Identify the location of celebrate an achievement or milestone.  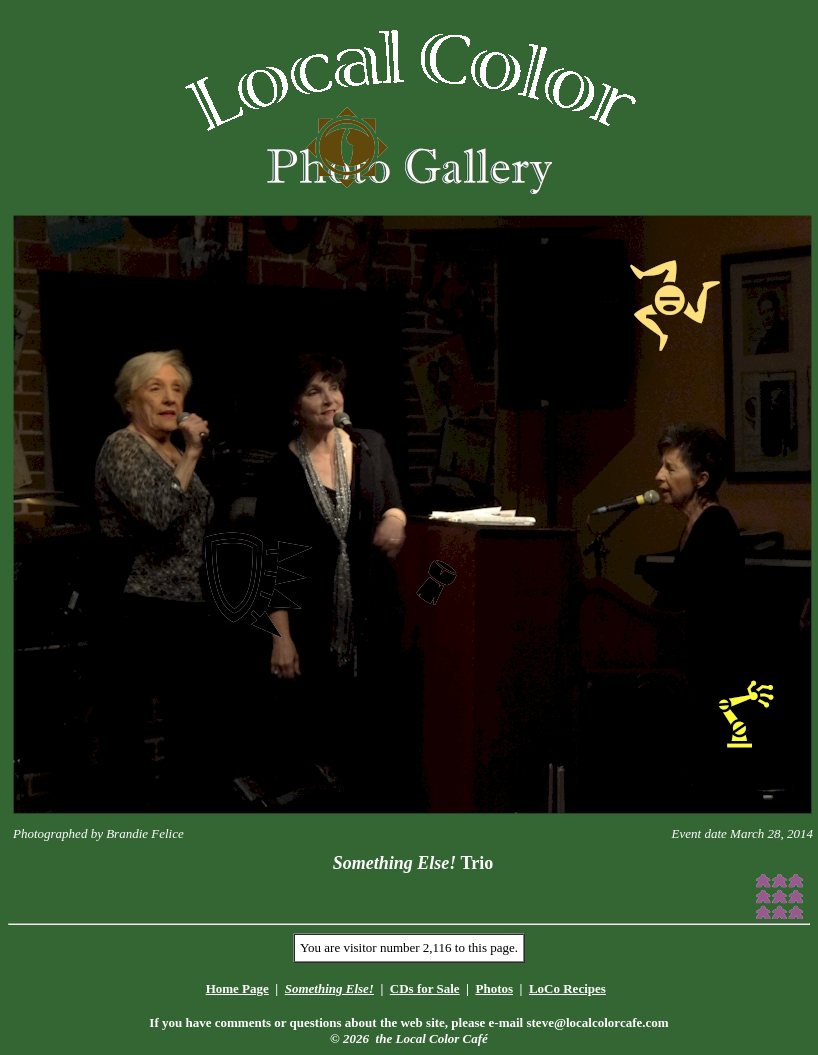
(436, 582).